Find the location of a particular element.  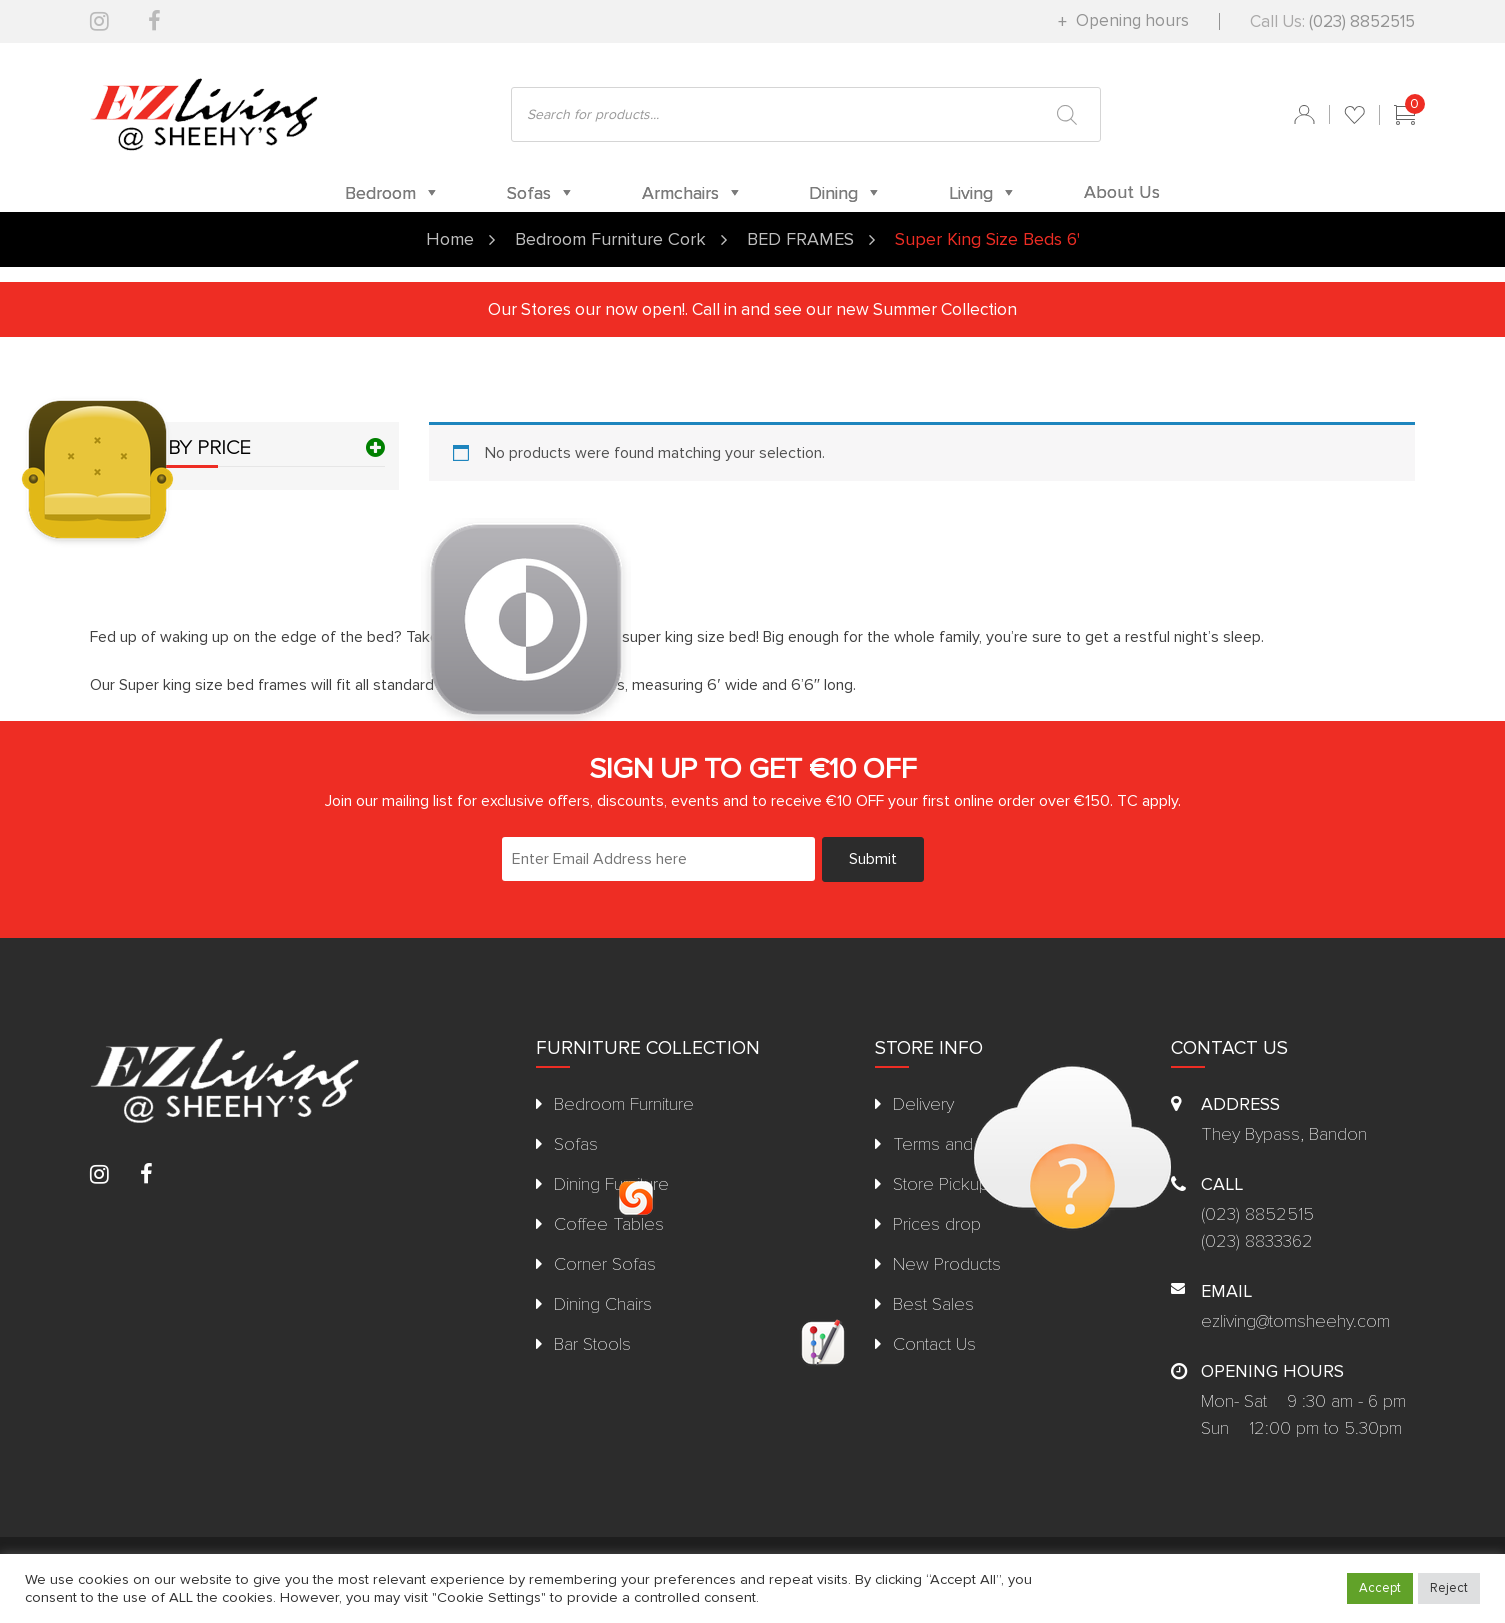

open Girens media player app is located at coordinates (97, 469).